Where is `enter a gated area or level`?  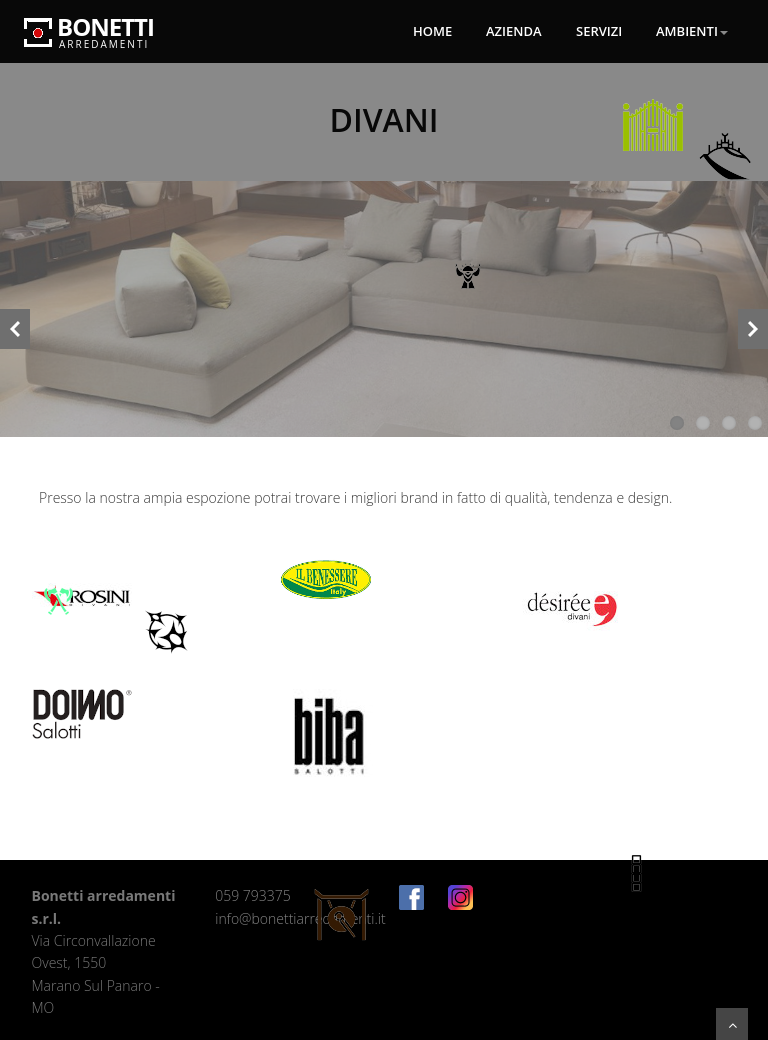 enter a gated area or level is located at coordinates (653, 121).